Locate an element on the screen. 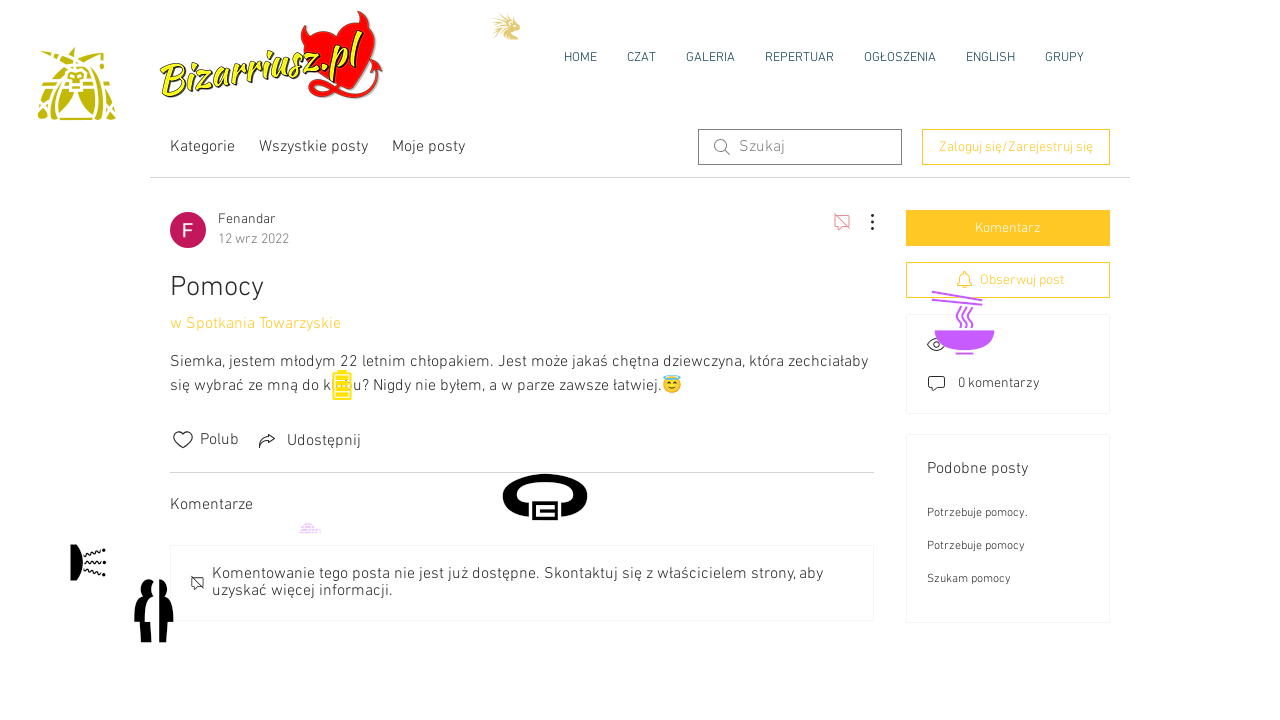  indicates full battery charge is located at coordinates (342, 385).